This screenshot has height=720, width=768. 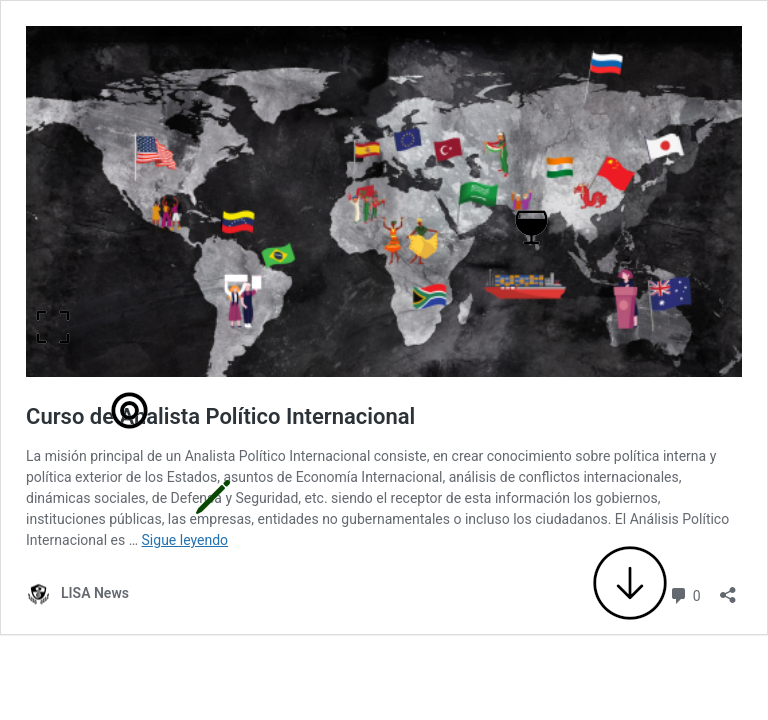 What do you see at coordinates (531, 226) in the screenshot?
I see `browse wine or spirits menu` at bounding box center [531, 226].